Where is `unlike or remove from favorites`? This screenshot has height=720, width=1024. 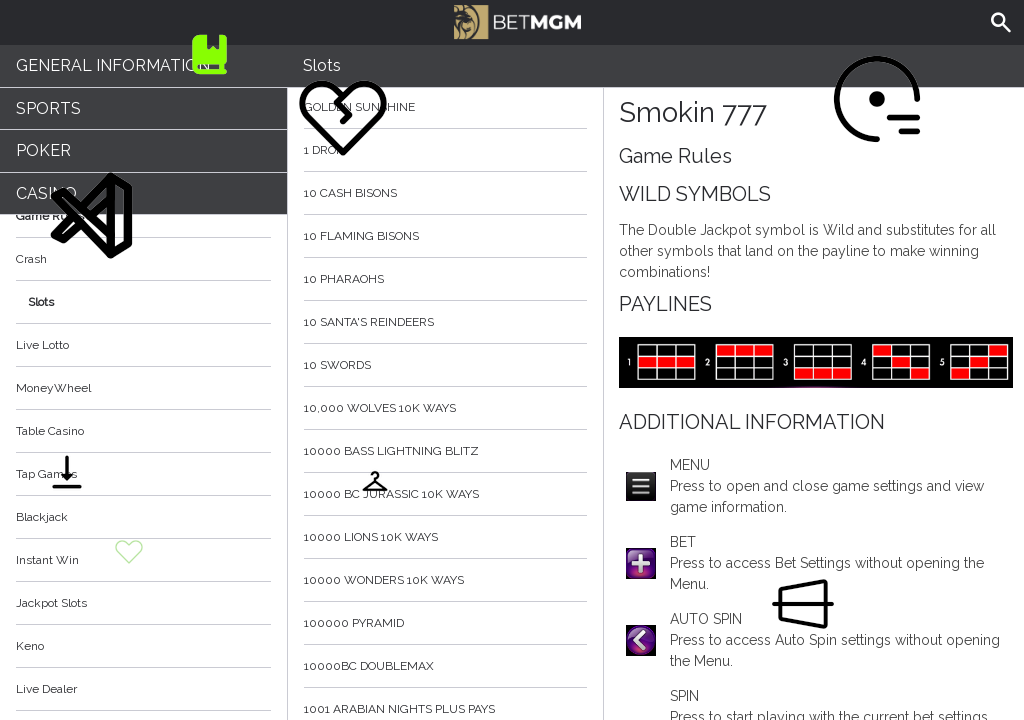 unlike or remove from favorites is located at coordinates (343, 115).